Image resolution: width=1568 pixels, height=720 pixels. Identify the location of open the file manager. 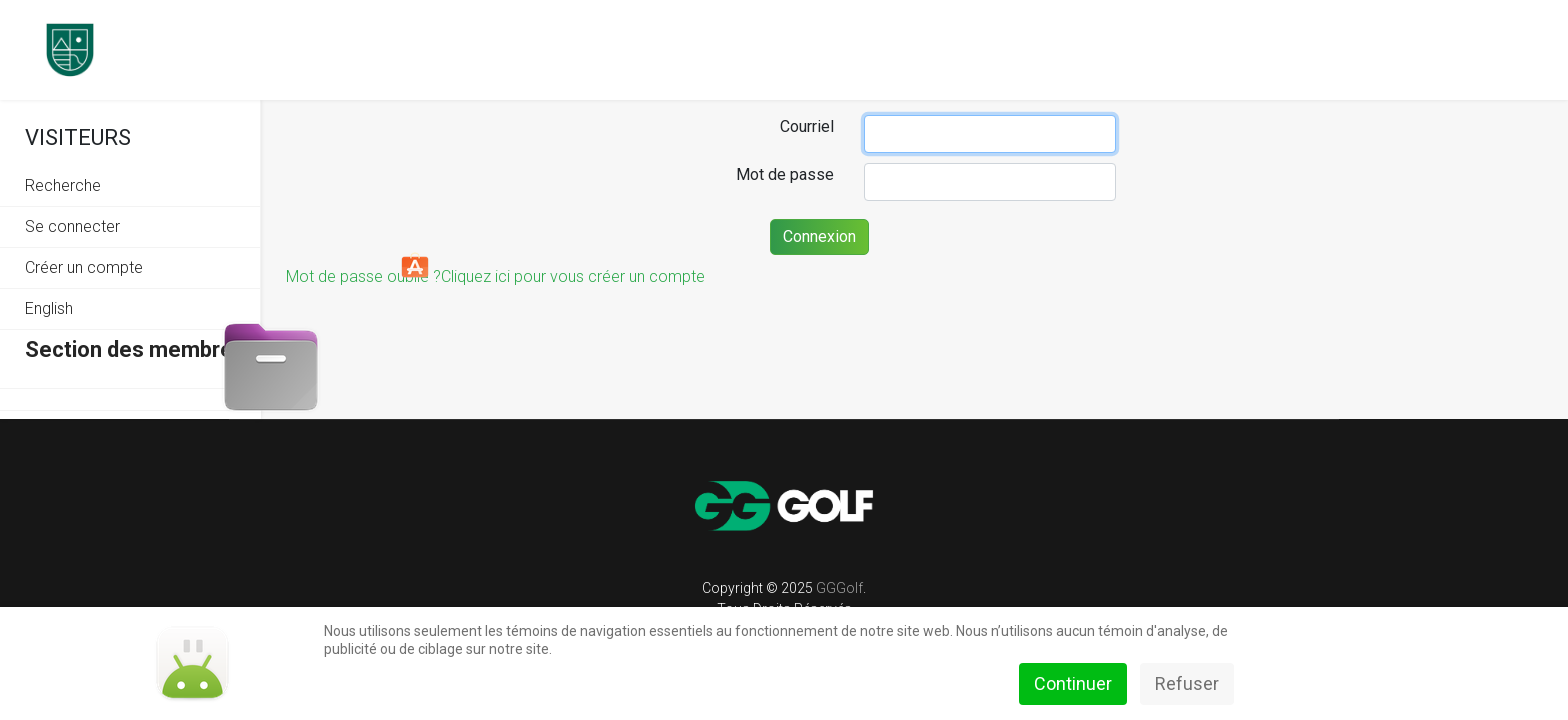
(271, 367).